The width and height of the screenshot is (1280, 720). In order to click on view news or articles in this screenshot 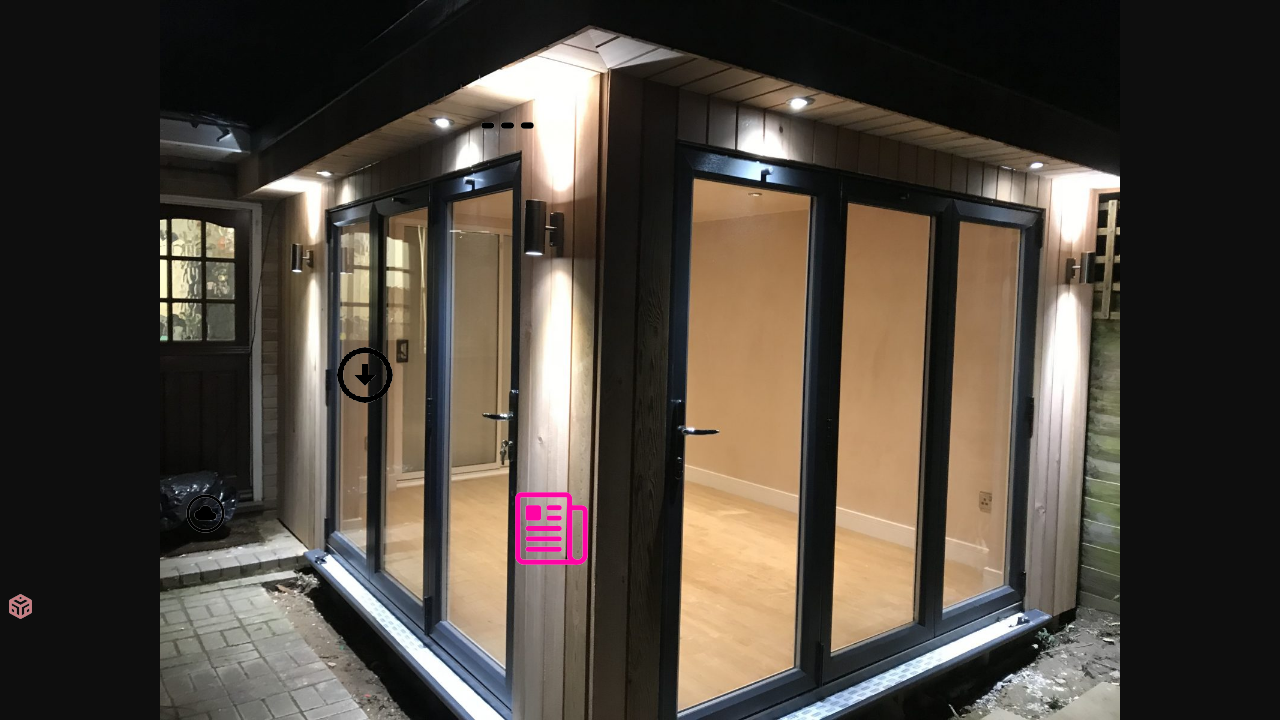, I will do `click(551, 528)`.